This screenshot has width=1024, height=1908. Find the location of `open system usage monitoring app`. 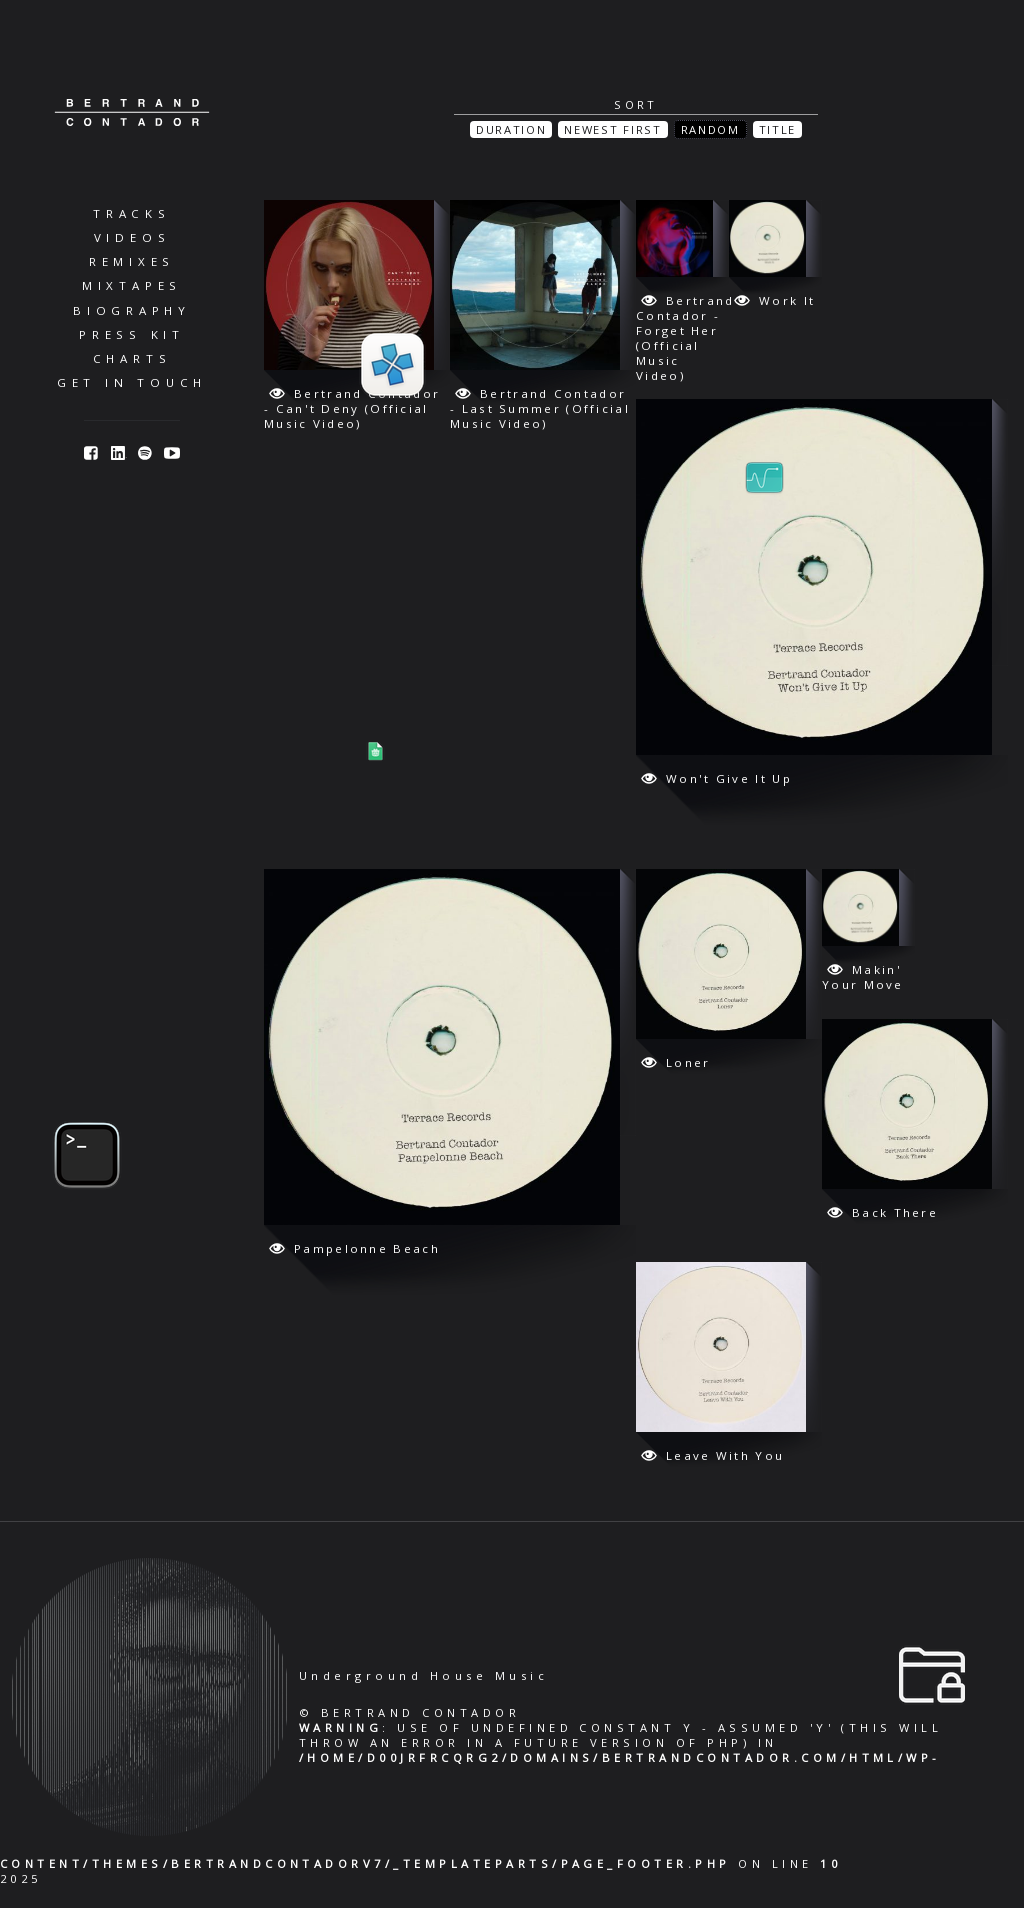

open system usage monitoring app is located at coordinates (764, 477).